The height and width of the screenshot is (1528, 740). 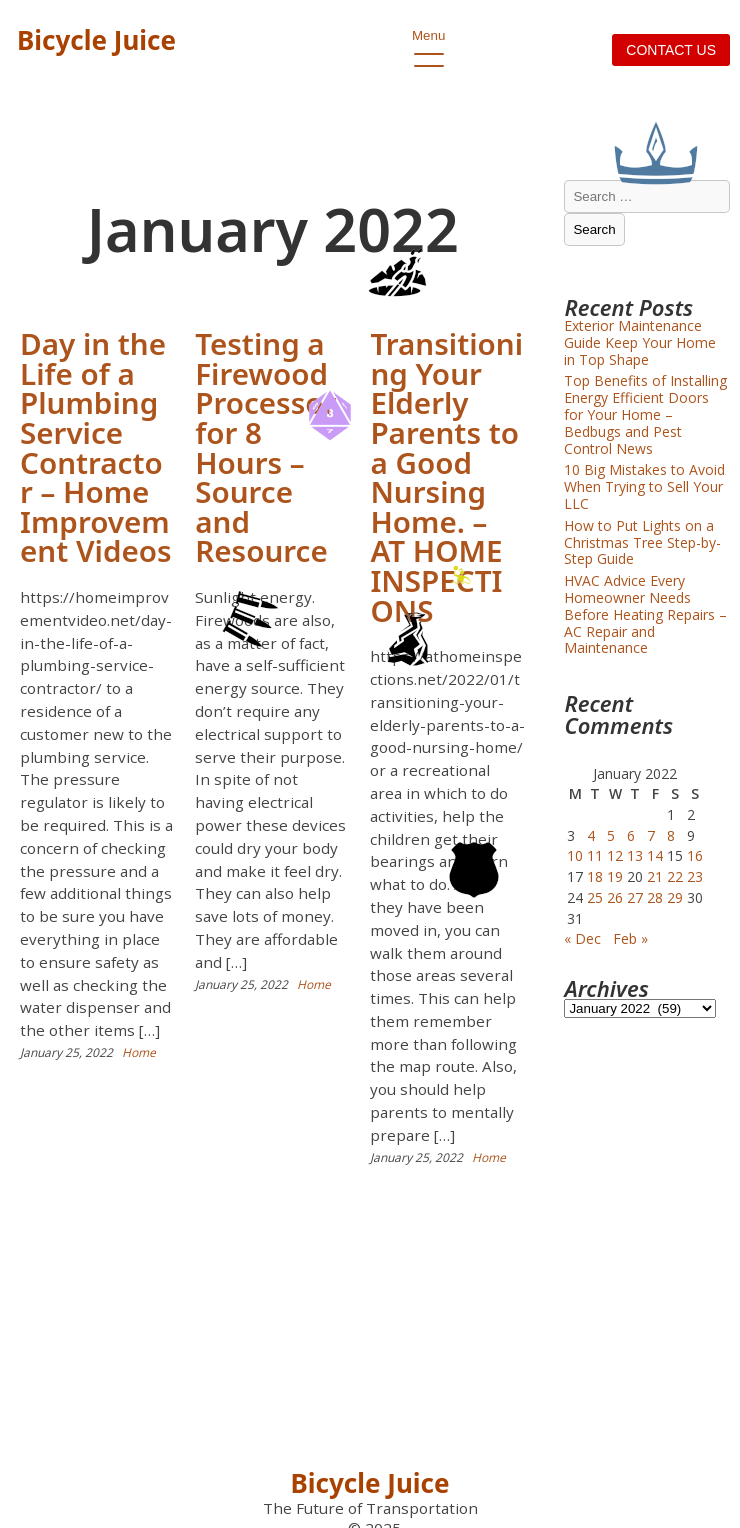 What do you see at coordinates (397, 272) in the screenshot?
I see `dig or excavate in a game` at bounding box center [397, 272].